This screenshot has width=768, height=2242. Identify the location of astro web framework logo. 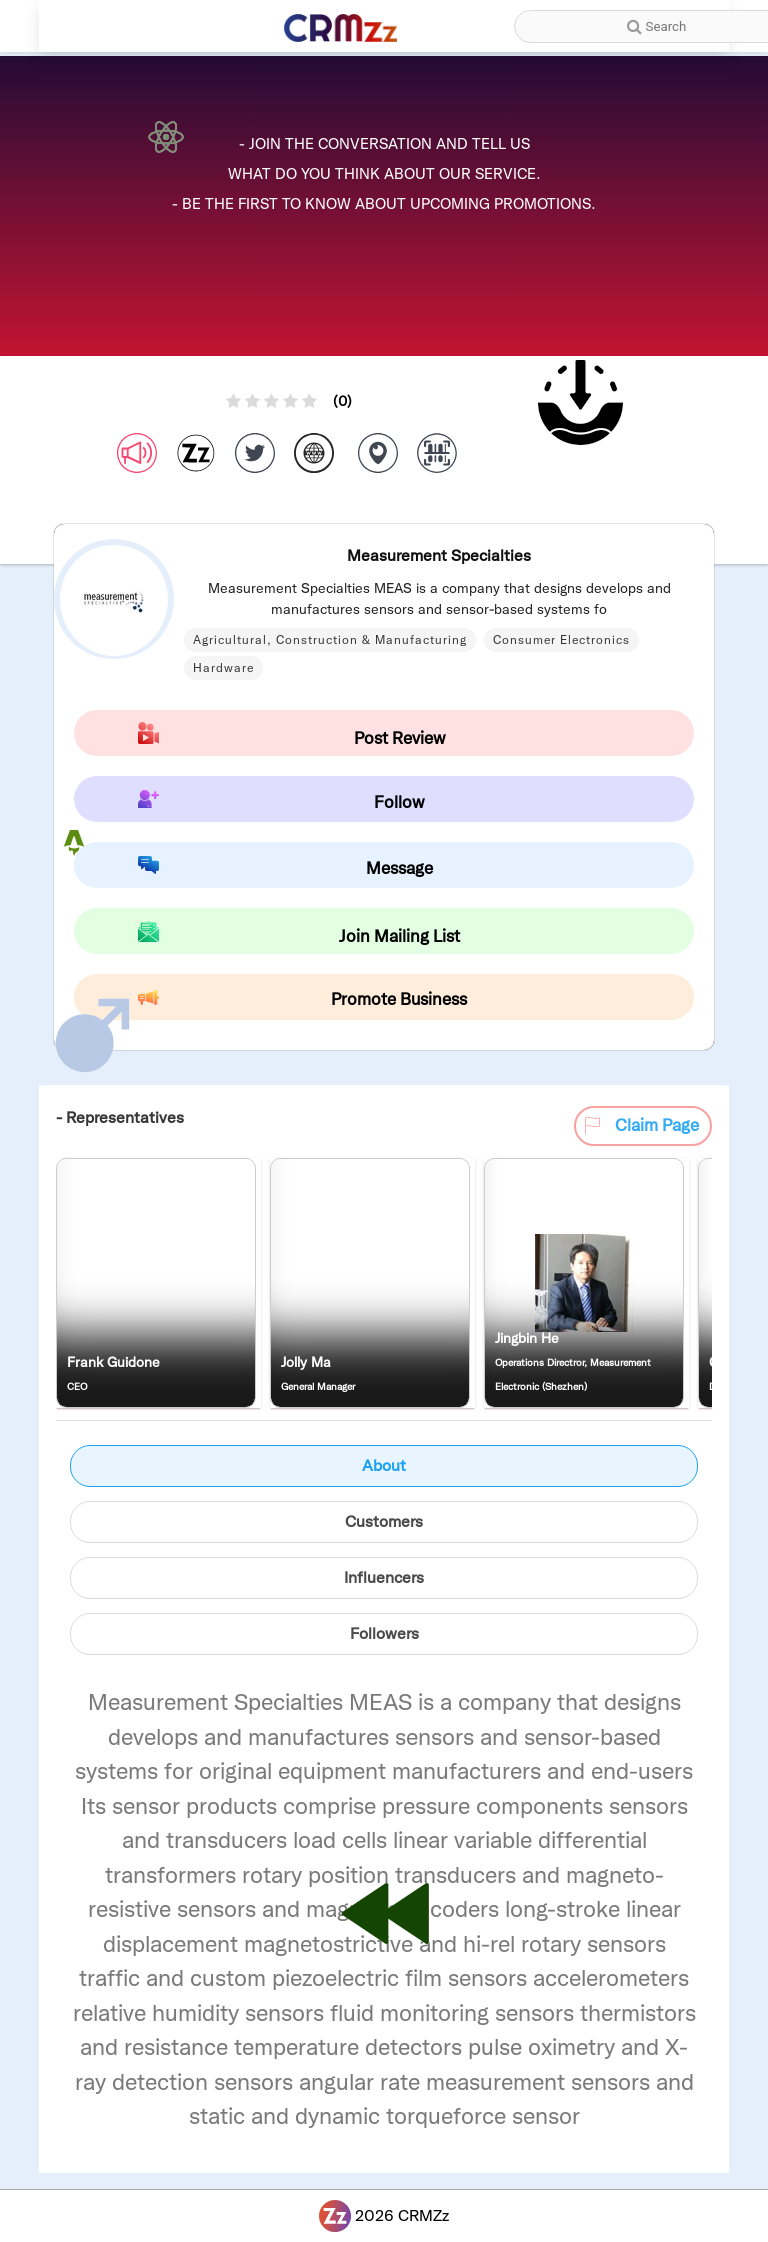
(74, 843).